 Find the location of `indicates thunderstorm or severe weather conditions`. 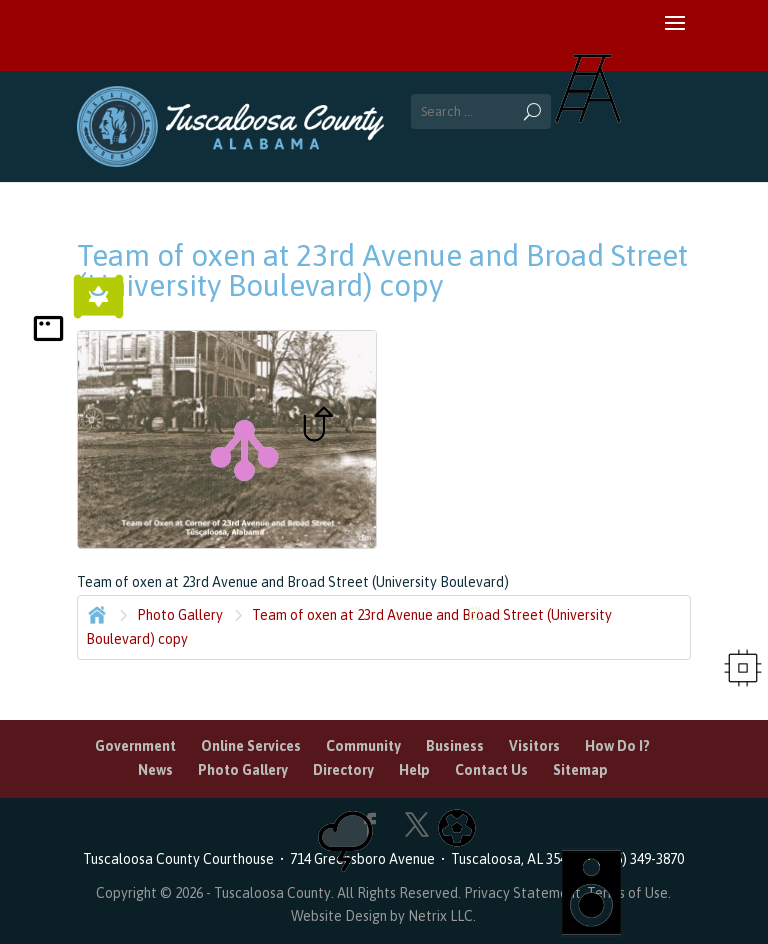

indicates thunderstorm or severe weather conditions is located at coordinates (345, 840).